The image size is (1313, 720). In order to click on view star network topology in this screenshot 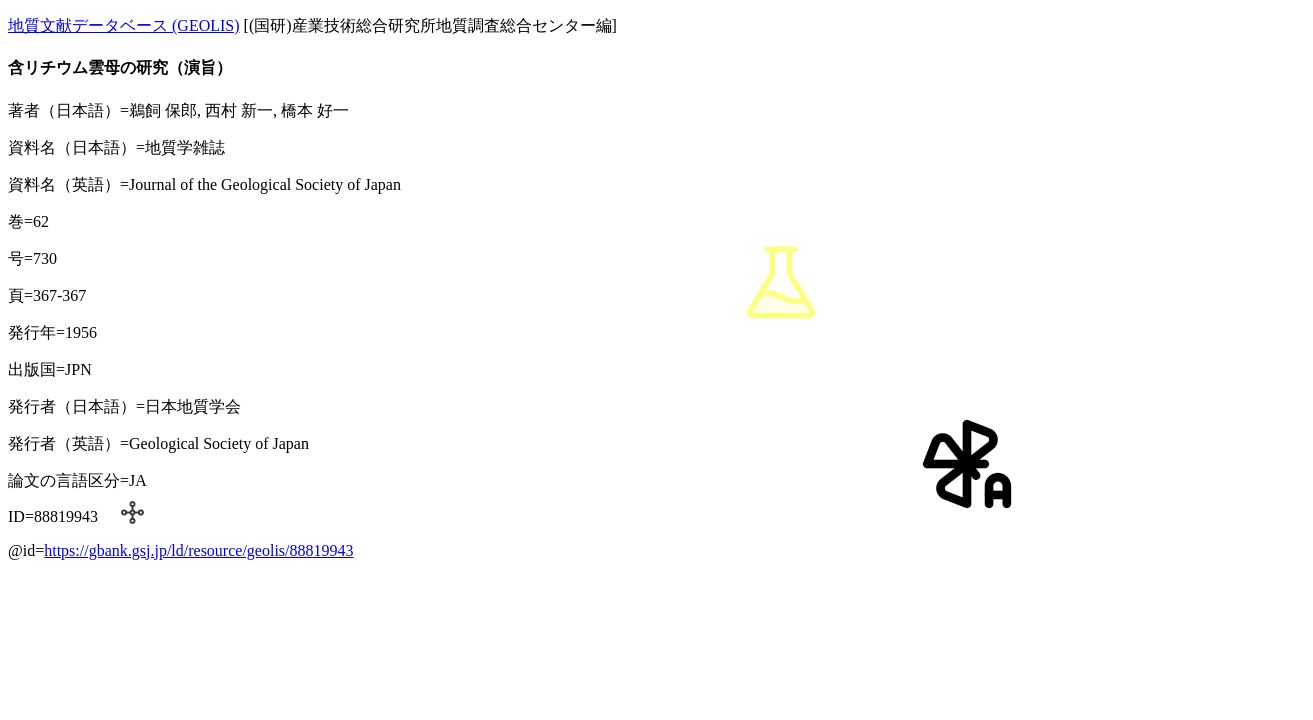, I will do `click(132, 512)`.